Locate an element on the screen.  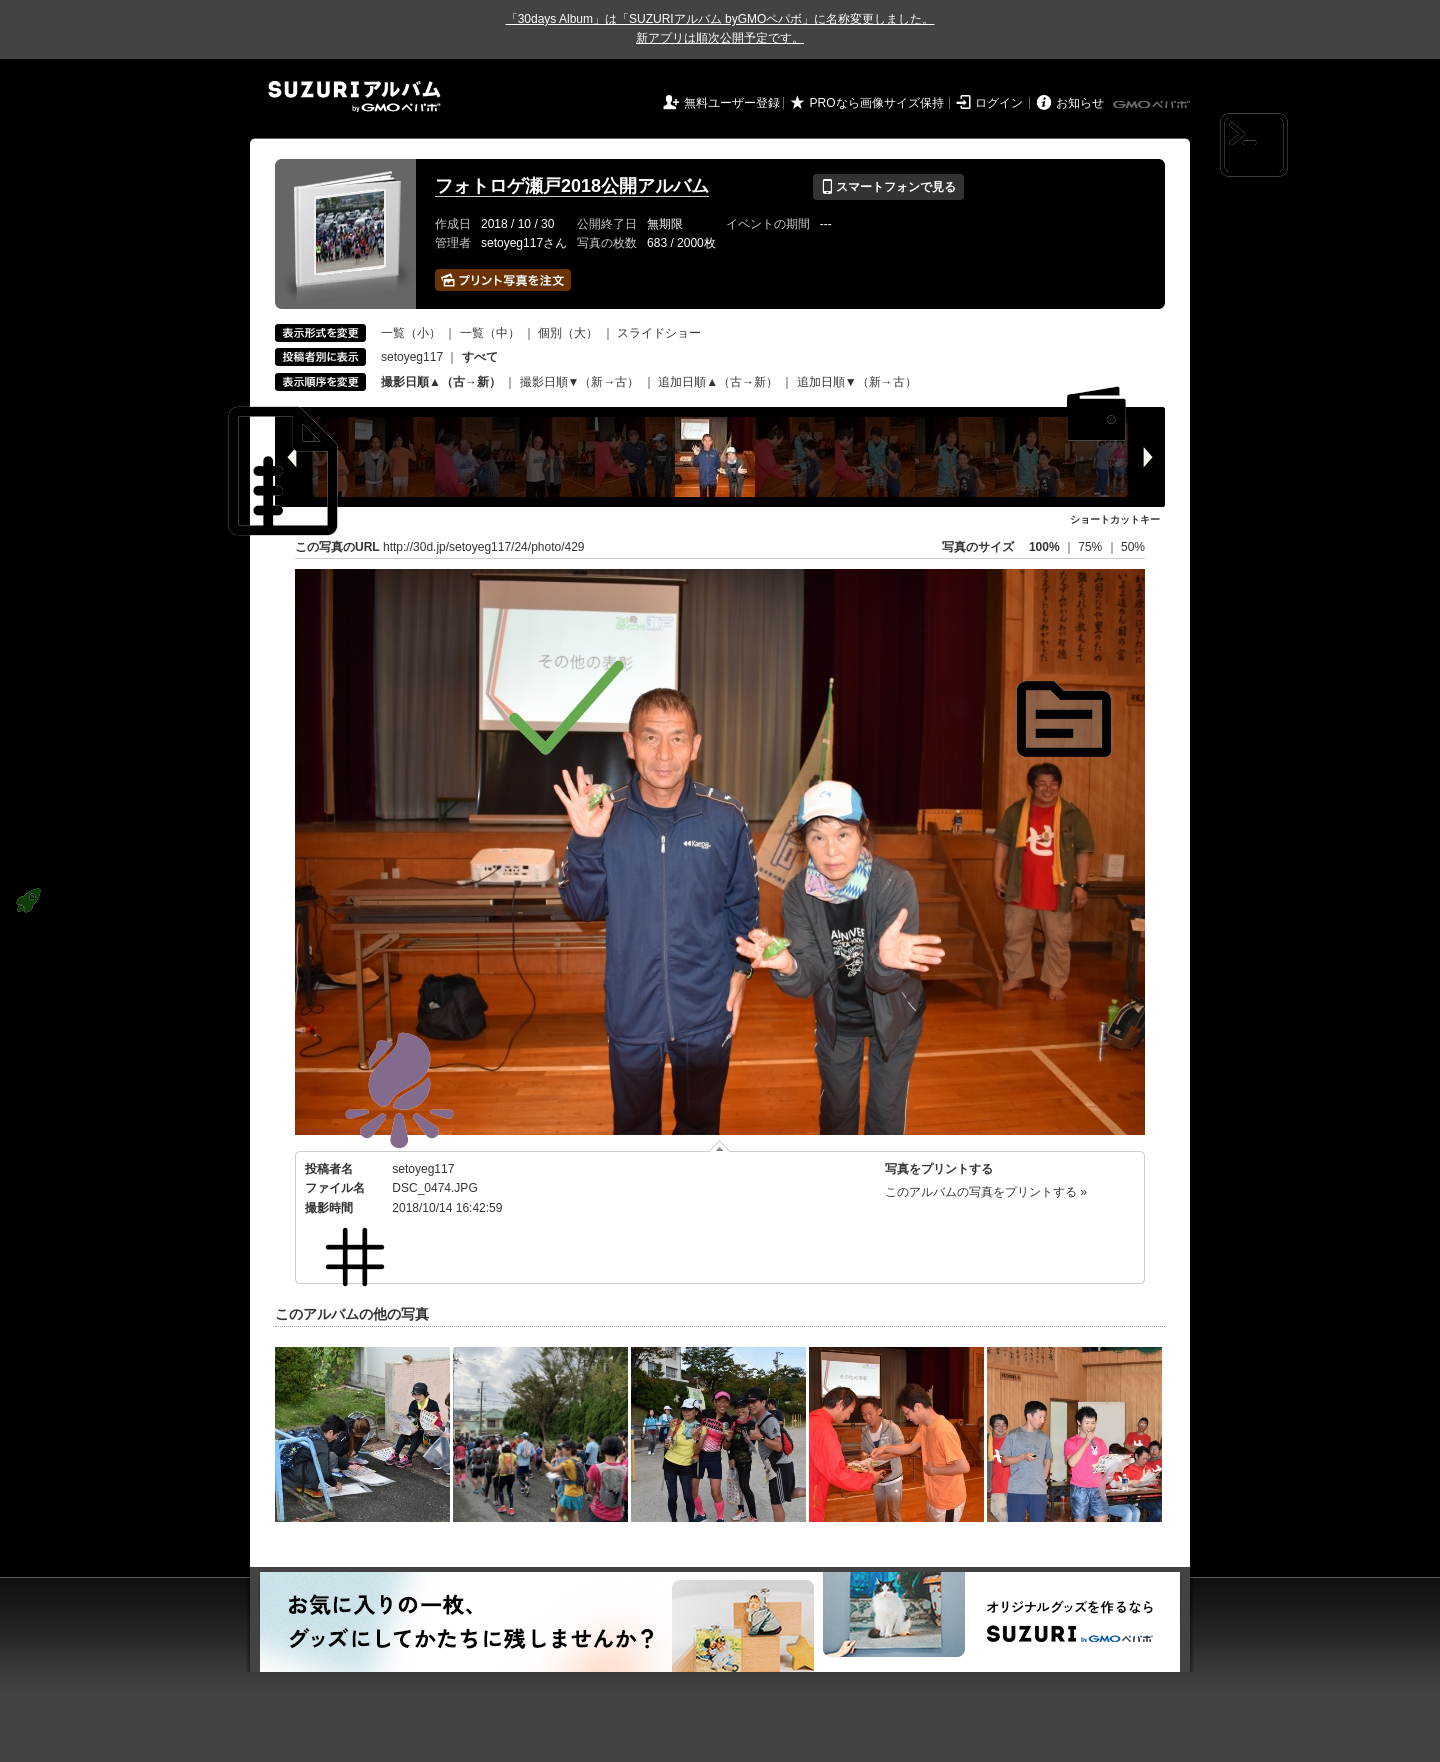
launch or deploy an application is located at coordinates (28, 900).